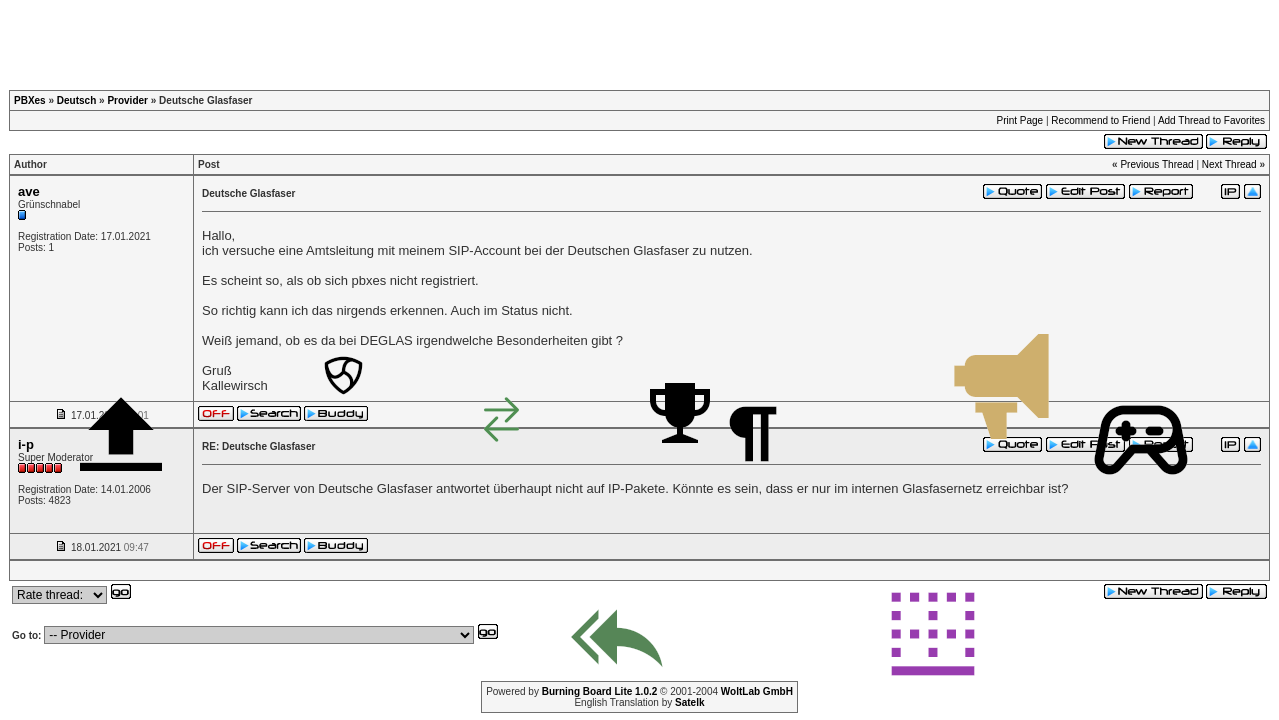  What do you see at coordinates (1141, 440) in the screenshot?
I see `open games or gaming section` at bounding box center [1141, 440].